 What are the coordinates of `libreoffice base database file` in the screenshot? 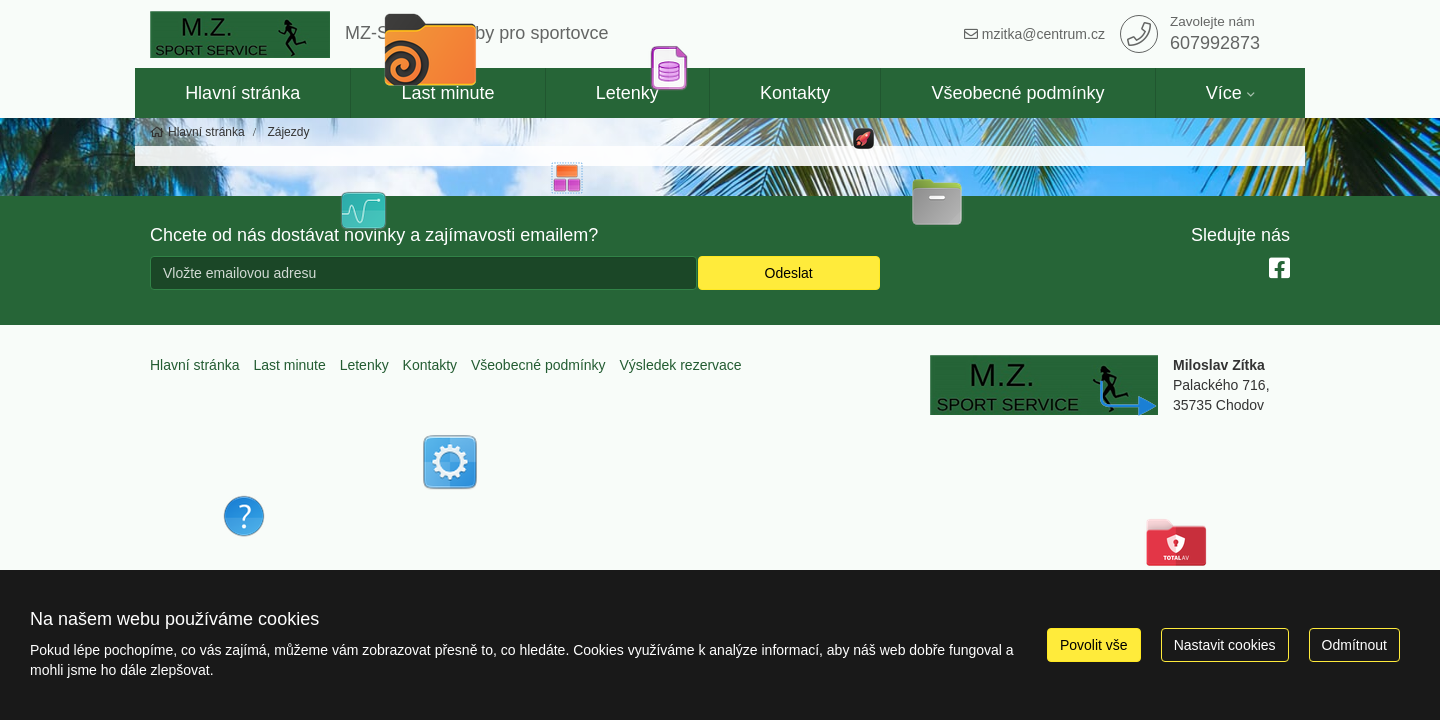 It's located at (669, 68).